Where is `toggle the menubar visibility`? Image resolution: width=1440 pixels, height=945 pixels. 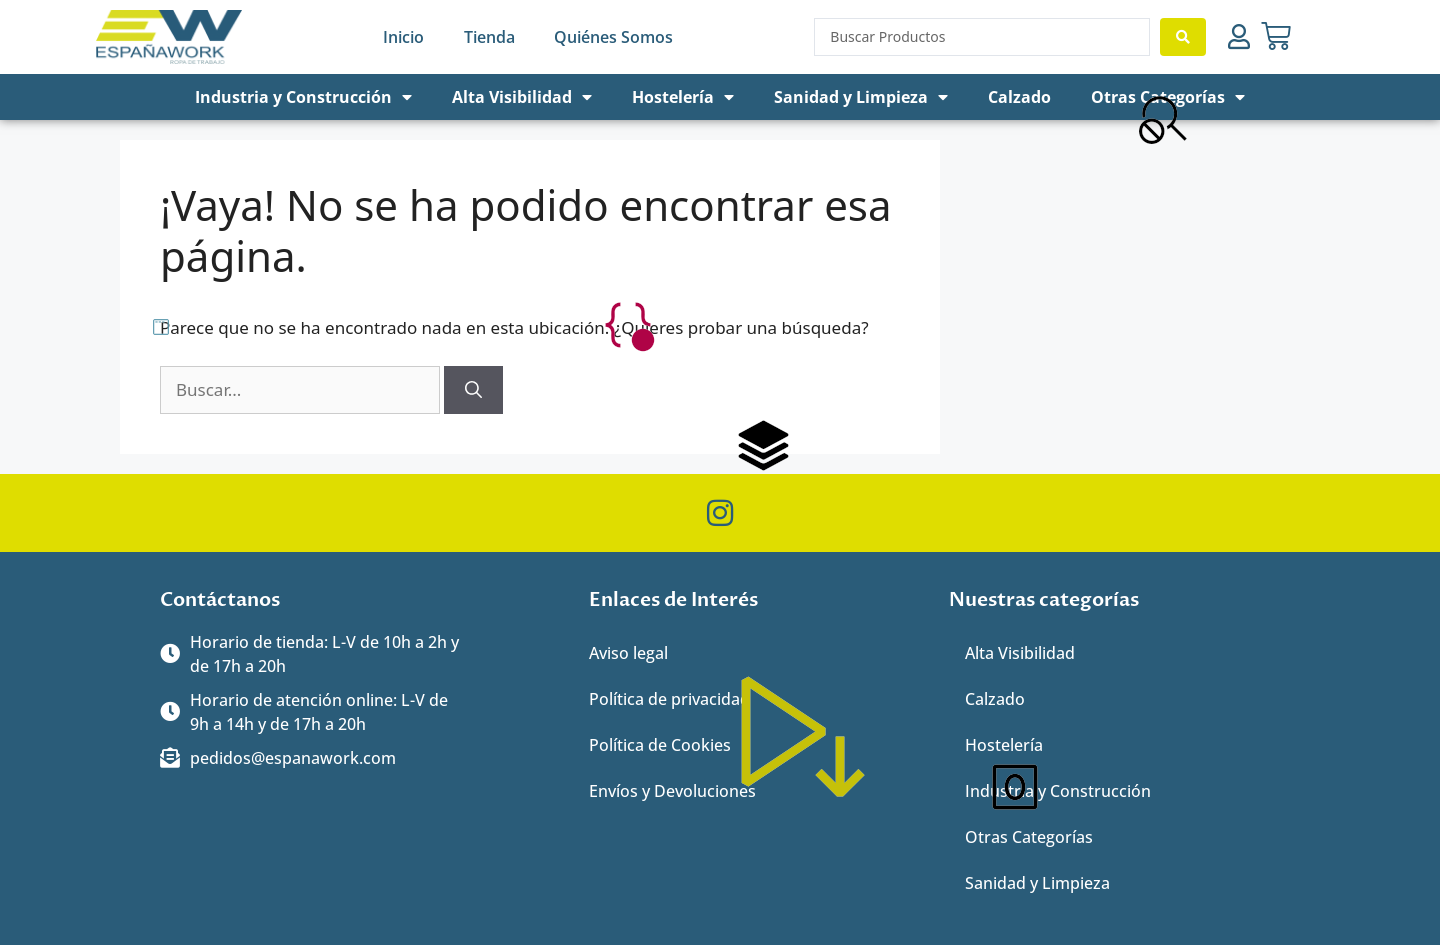 toggle the menubar visibility is located at coordinates (161, 327).